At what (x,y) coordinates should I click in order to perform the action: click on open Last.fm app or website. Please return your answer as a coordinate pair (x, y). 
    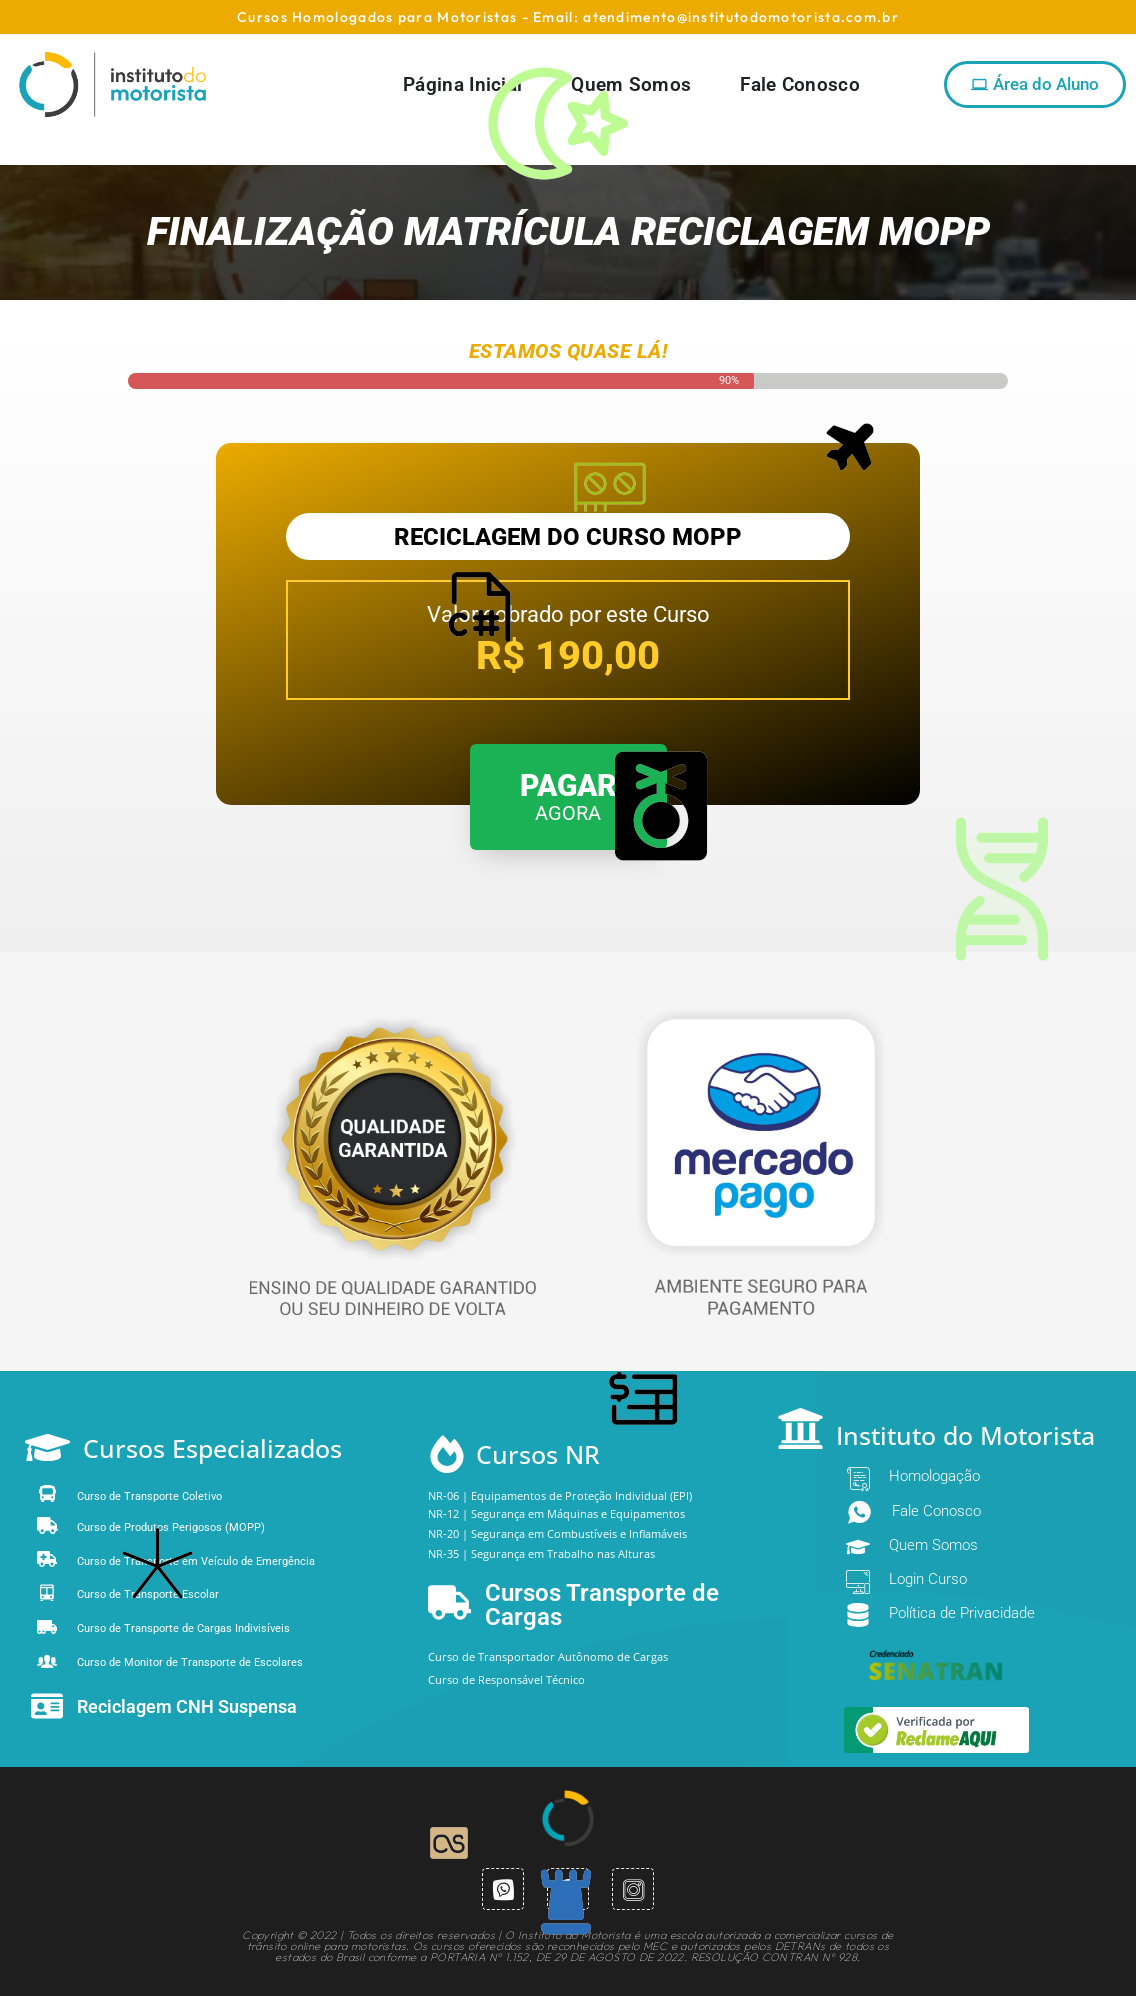
    Looking at the image, I should click on (449, 1843).